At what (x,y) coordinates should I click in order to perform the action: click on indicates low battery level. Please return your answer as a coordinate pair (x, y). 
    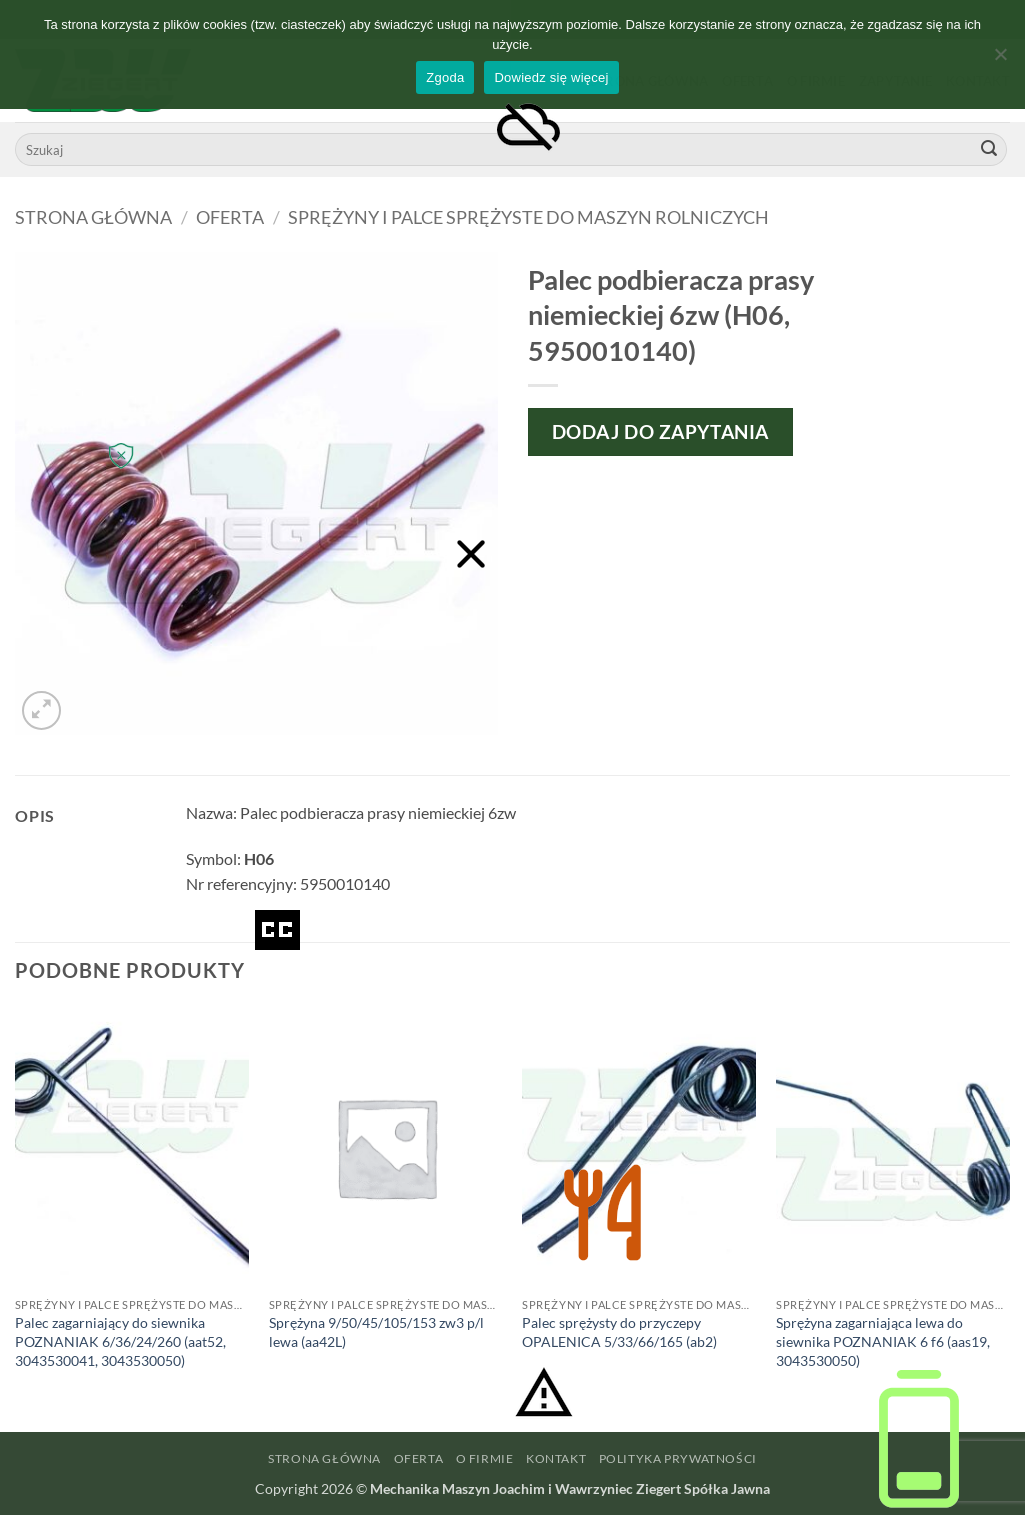
    Looking at the image, I should click on (919, 1441).